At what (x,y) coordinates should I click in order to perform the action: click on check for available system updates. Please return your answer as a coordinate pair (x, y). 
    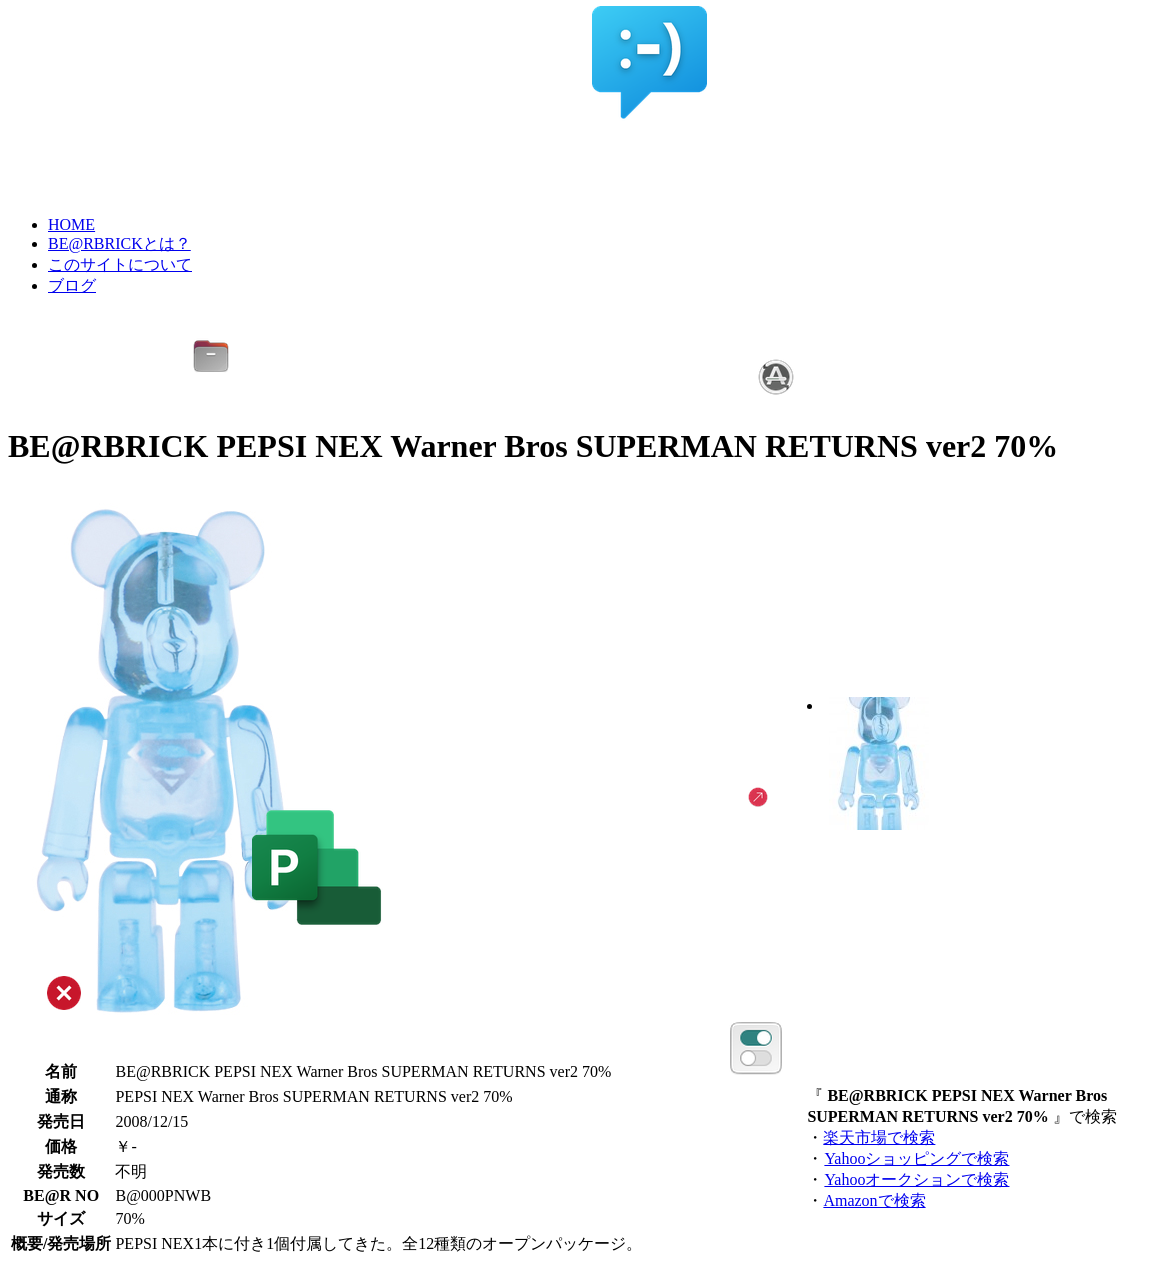
    Looking at the image, I should click on (776, 377).